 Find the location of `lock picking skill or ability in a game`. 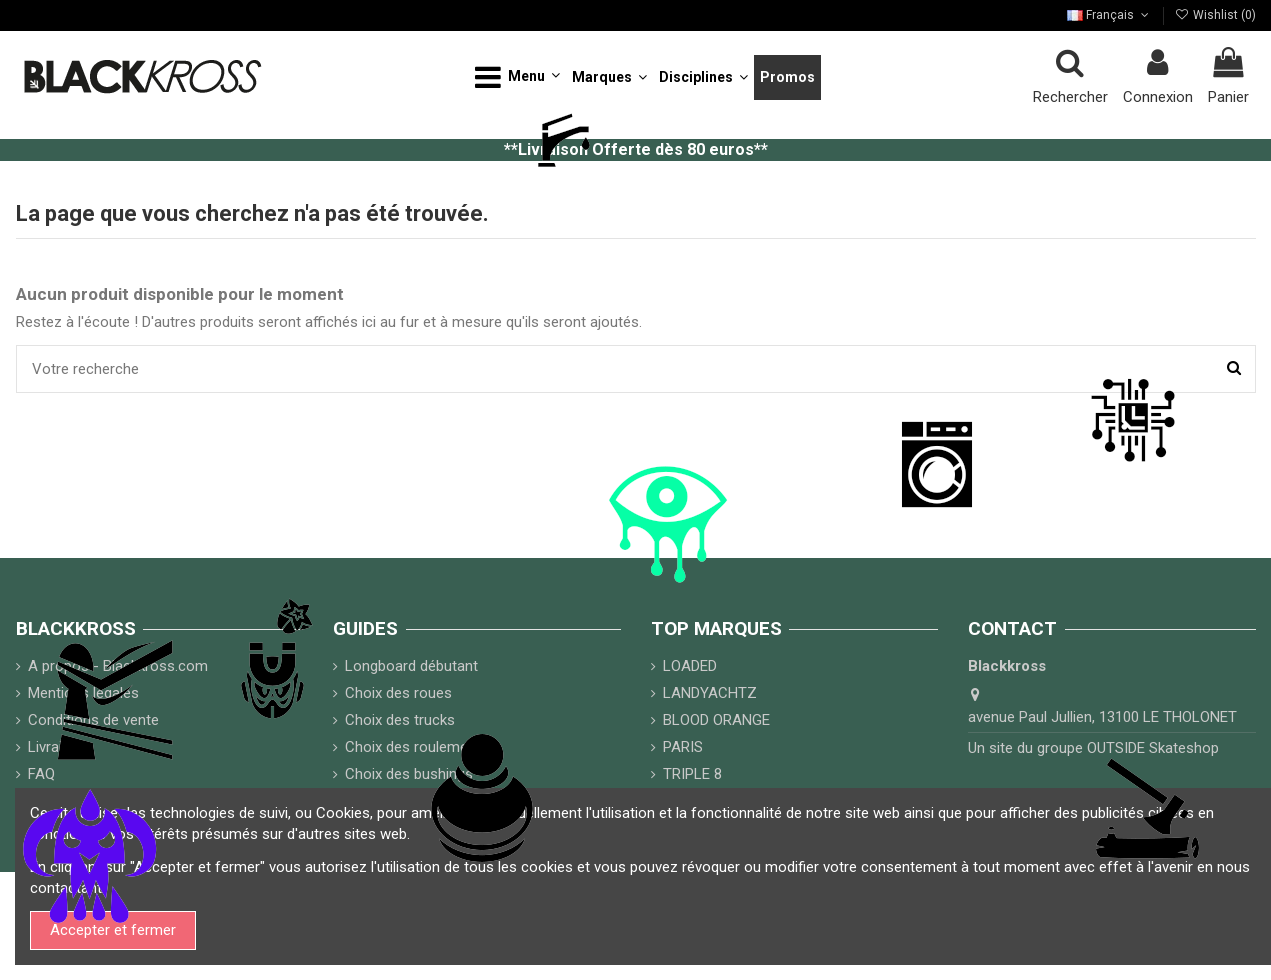

lock picking skill or ability in a game is located at coordinates (113, 701).